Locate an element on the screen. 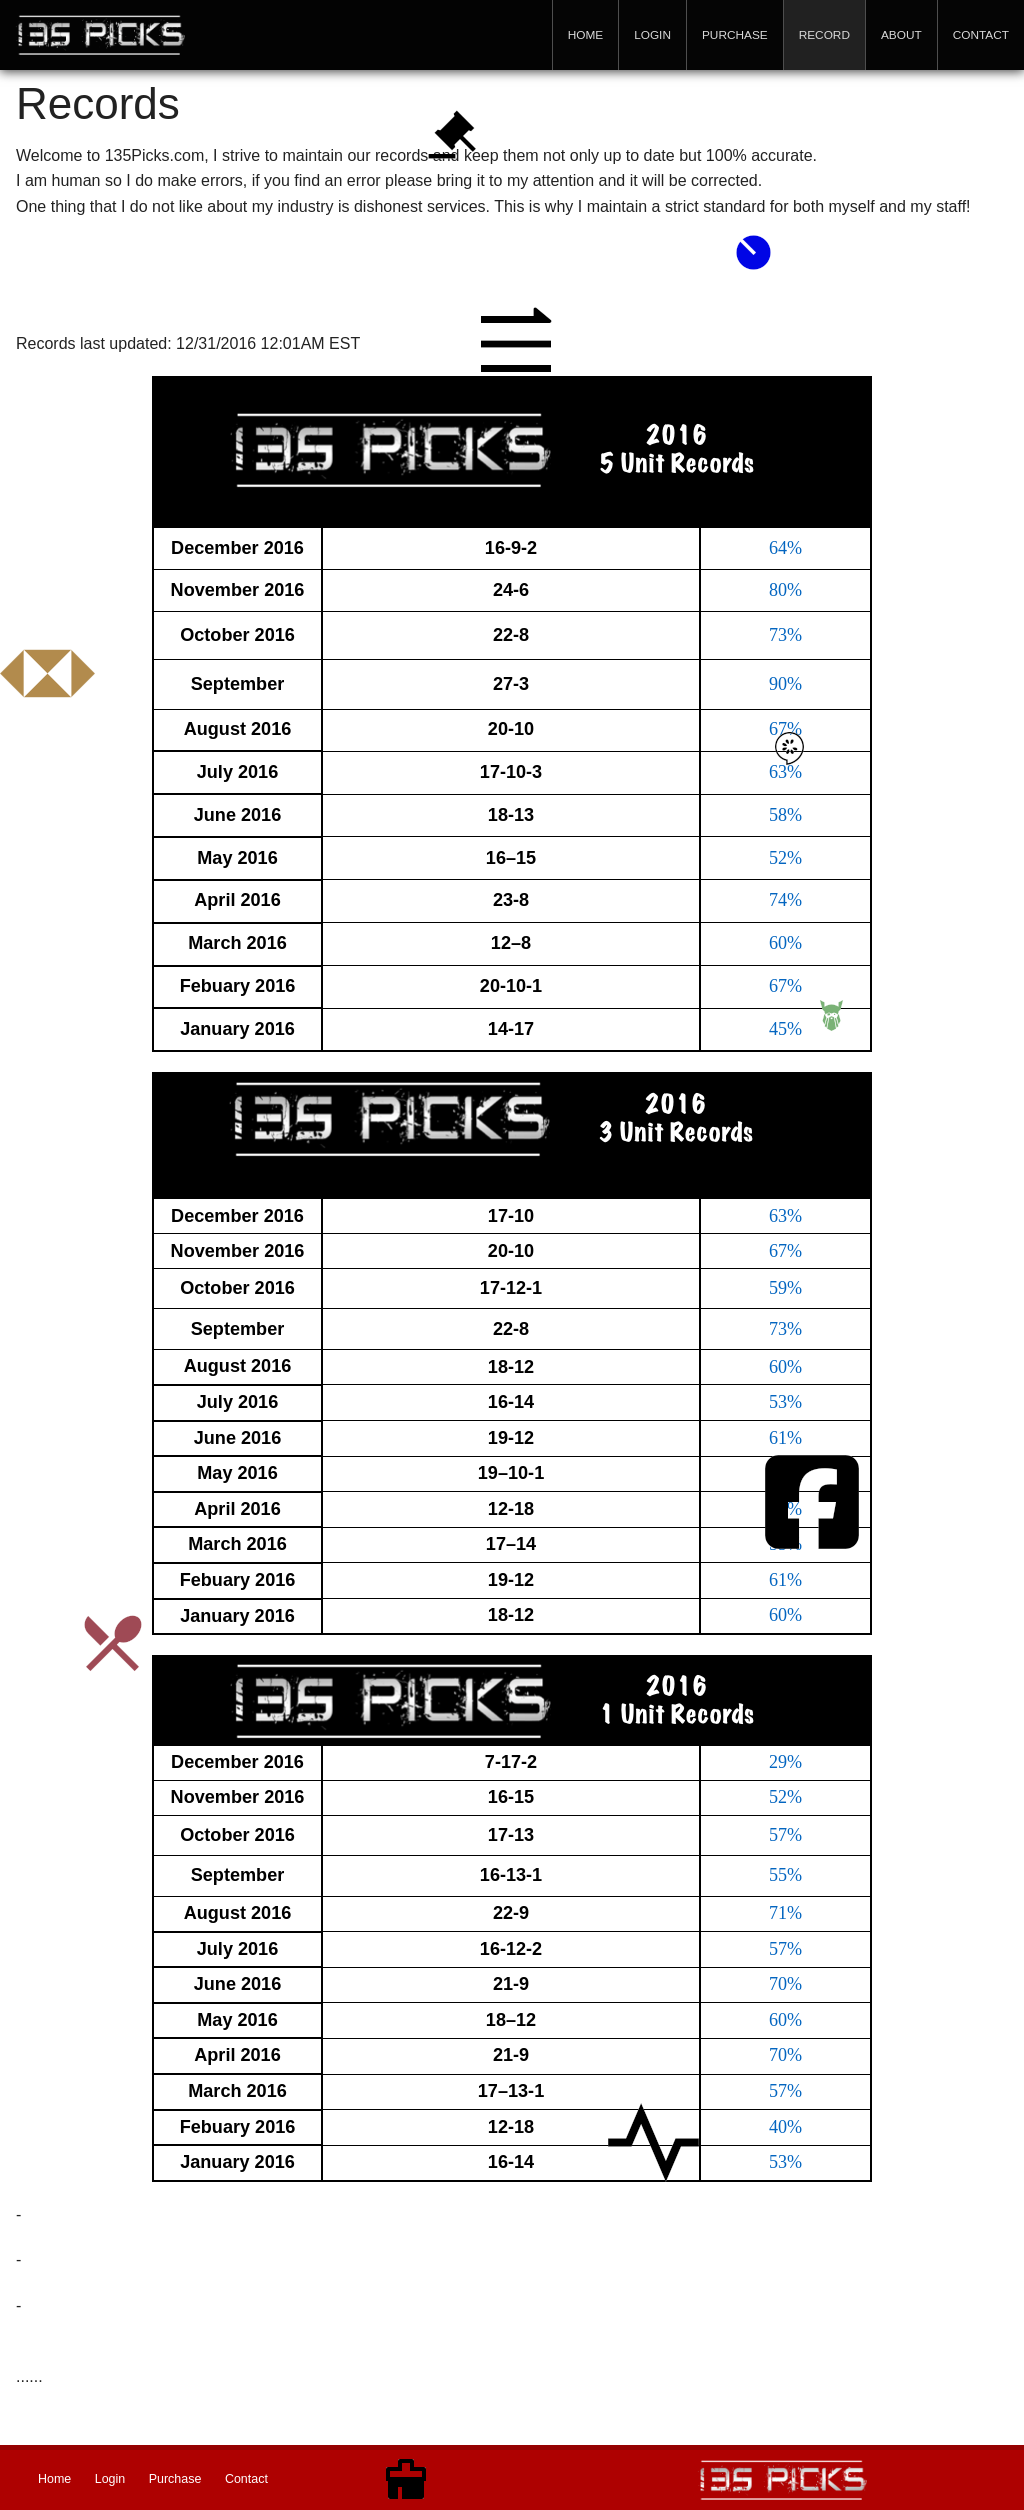  place a bid on an auction item is located at coordinates (451, 136).